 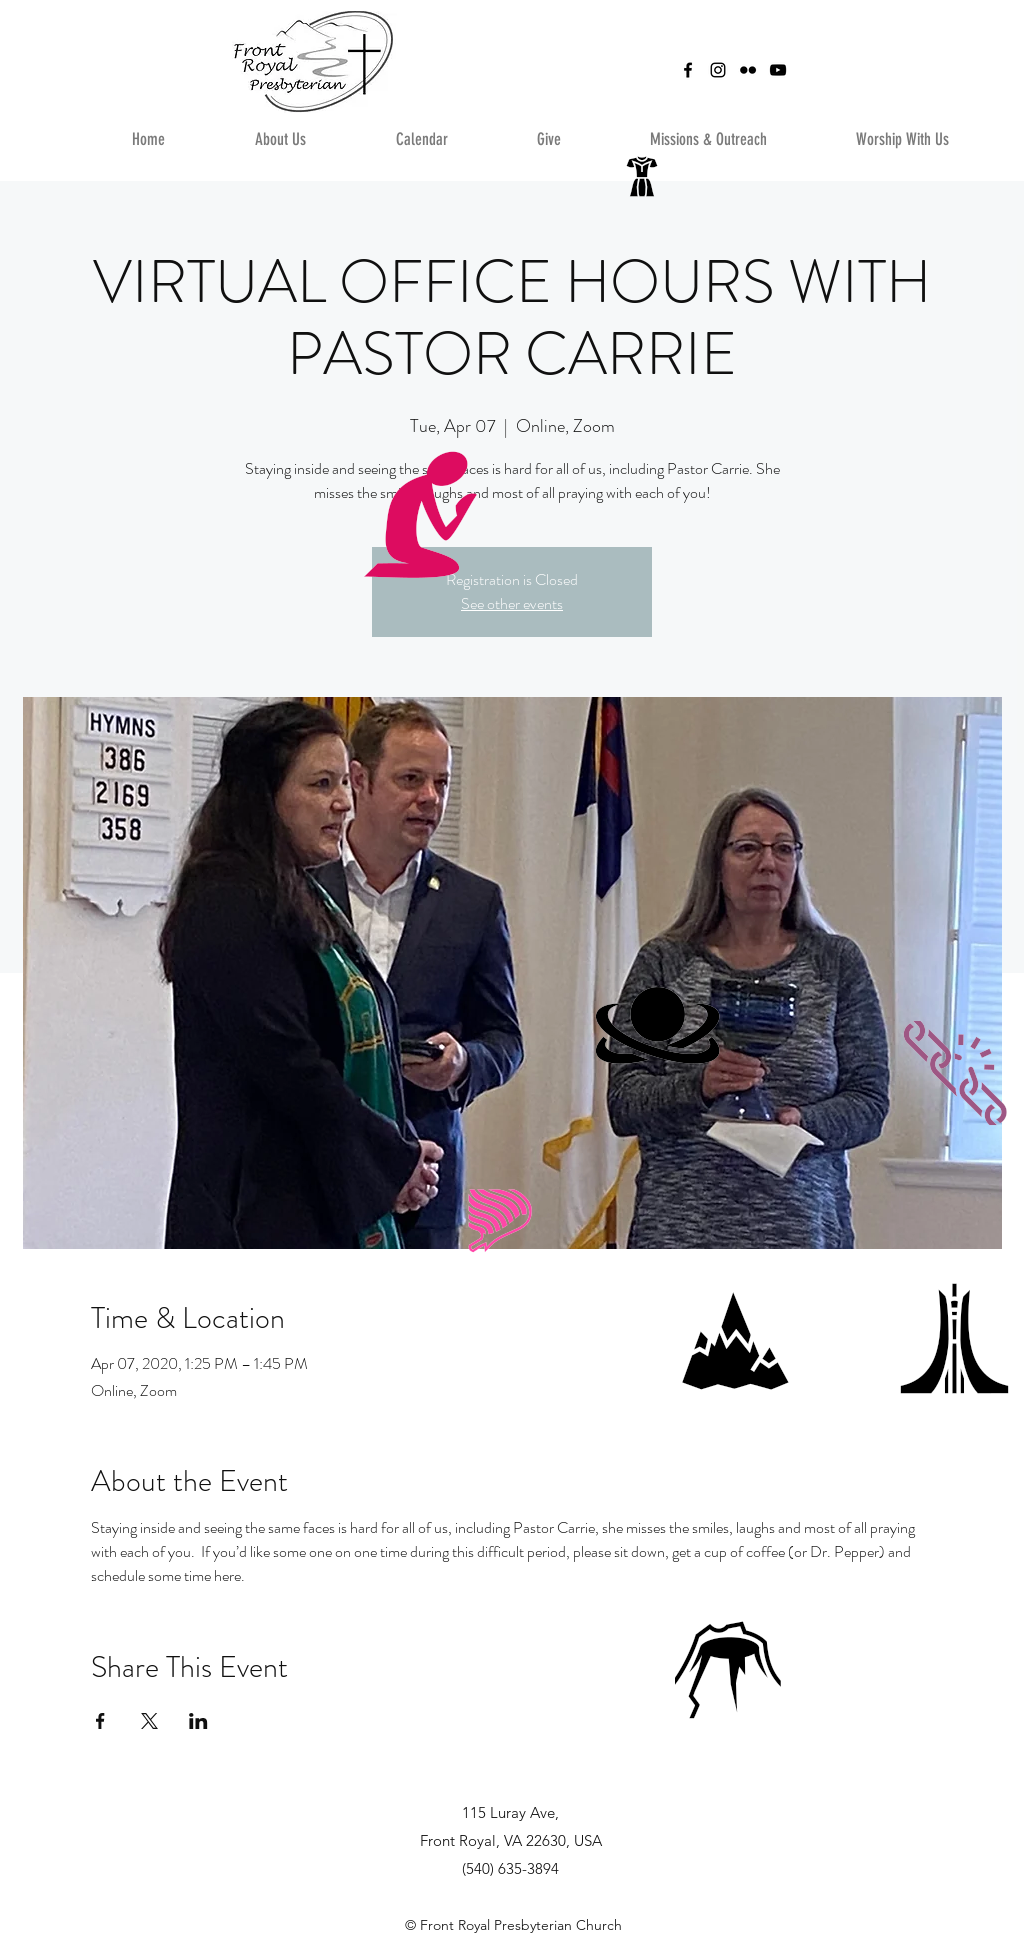 I want to click on view memorial or monument location, so click(x=954, y=1338).